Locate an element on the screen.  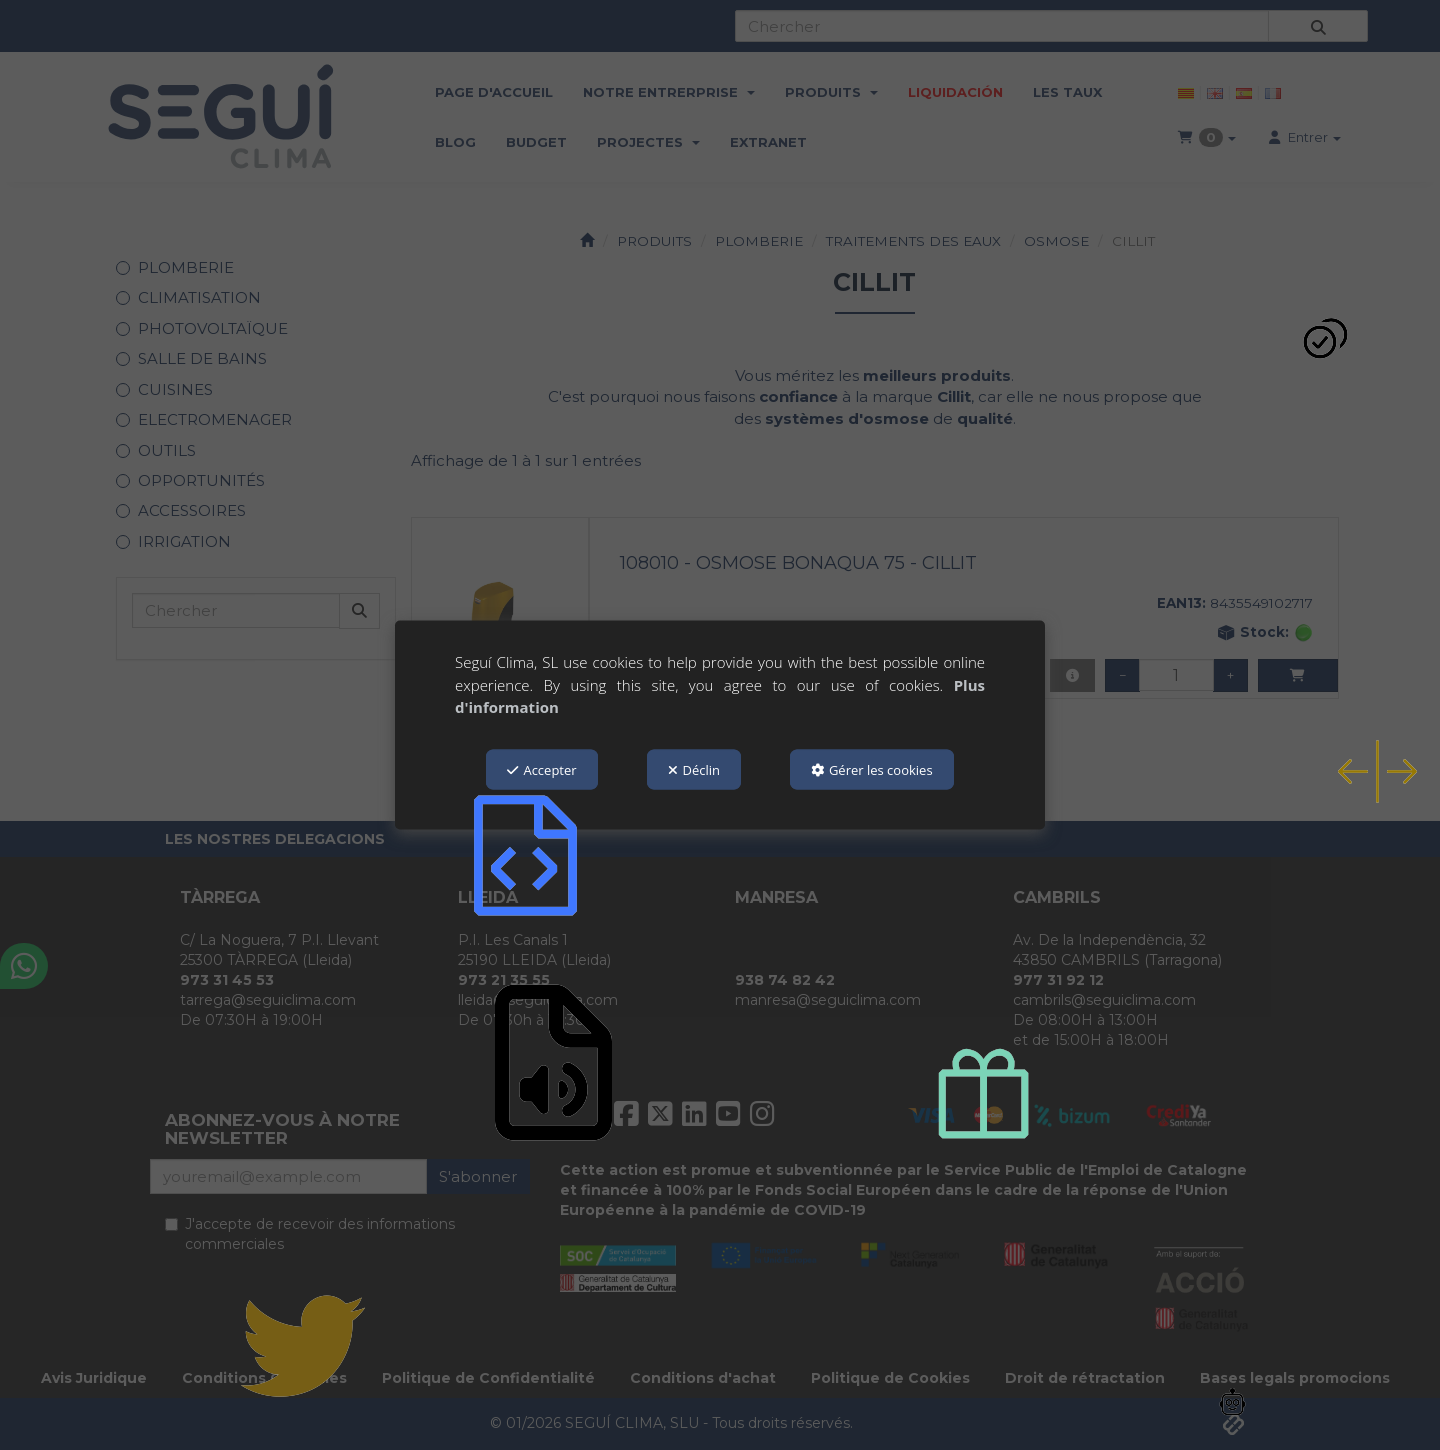
expand content horizontally is located at coordinates (1377, 771).